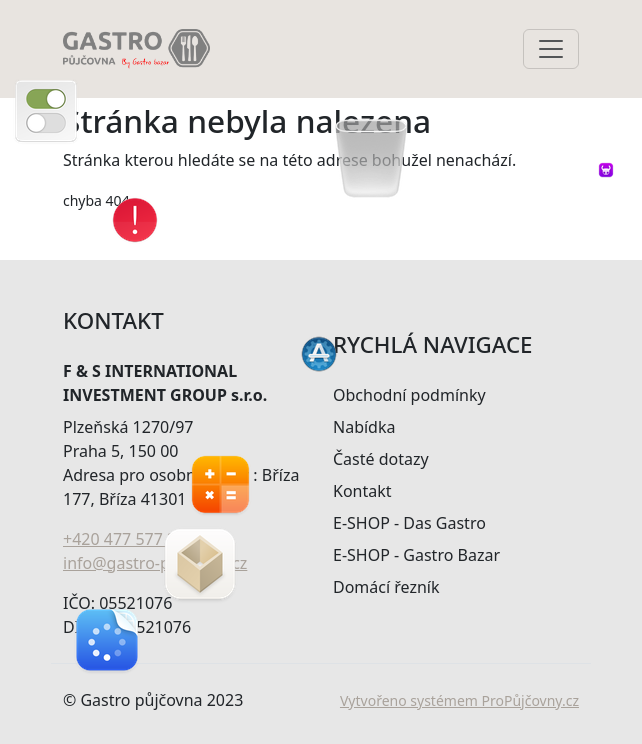  I want to click on open system preferences or settings app, so click(107, 640).